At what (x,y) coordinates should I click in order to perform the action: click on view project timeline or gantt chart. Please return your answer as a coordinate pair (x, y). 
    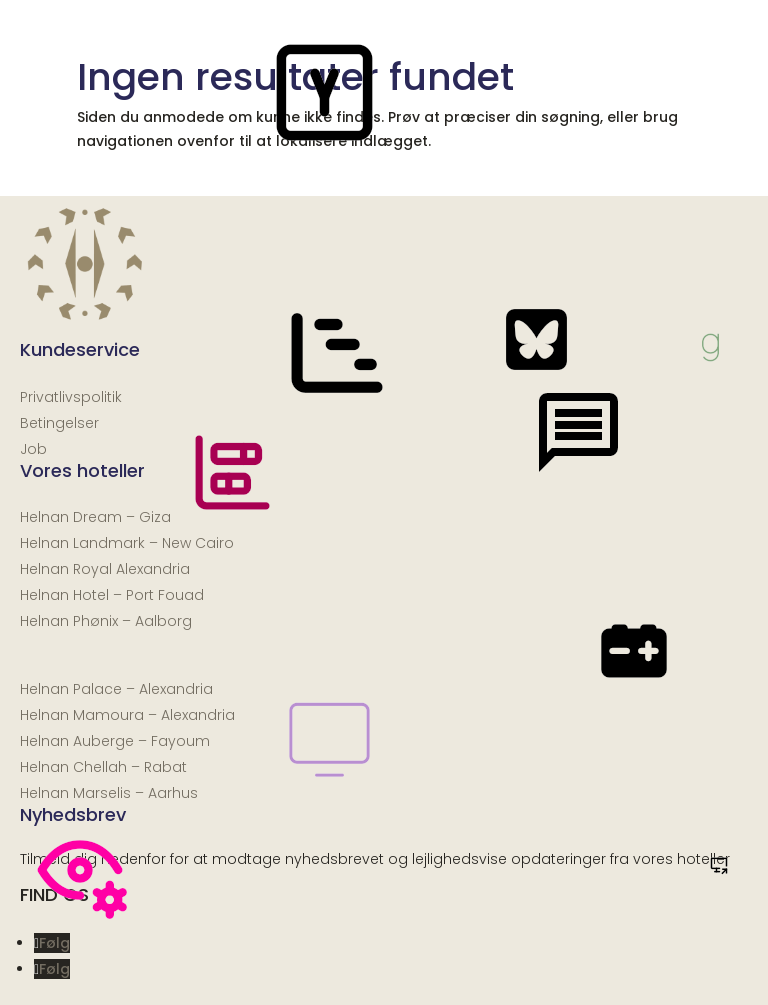
    Looking at the image, I should click on (337, 353).